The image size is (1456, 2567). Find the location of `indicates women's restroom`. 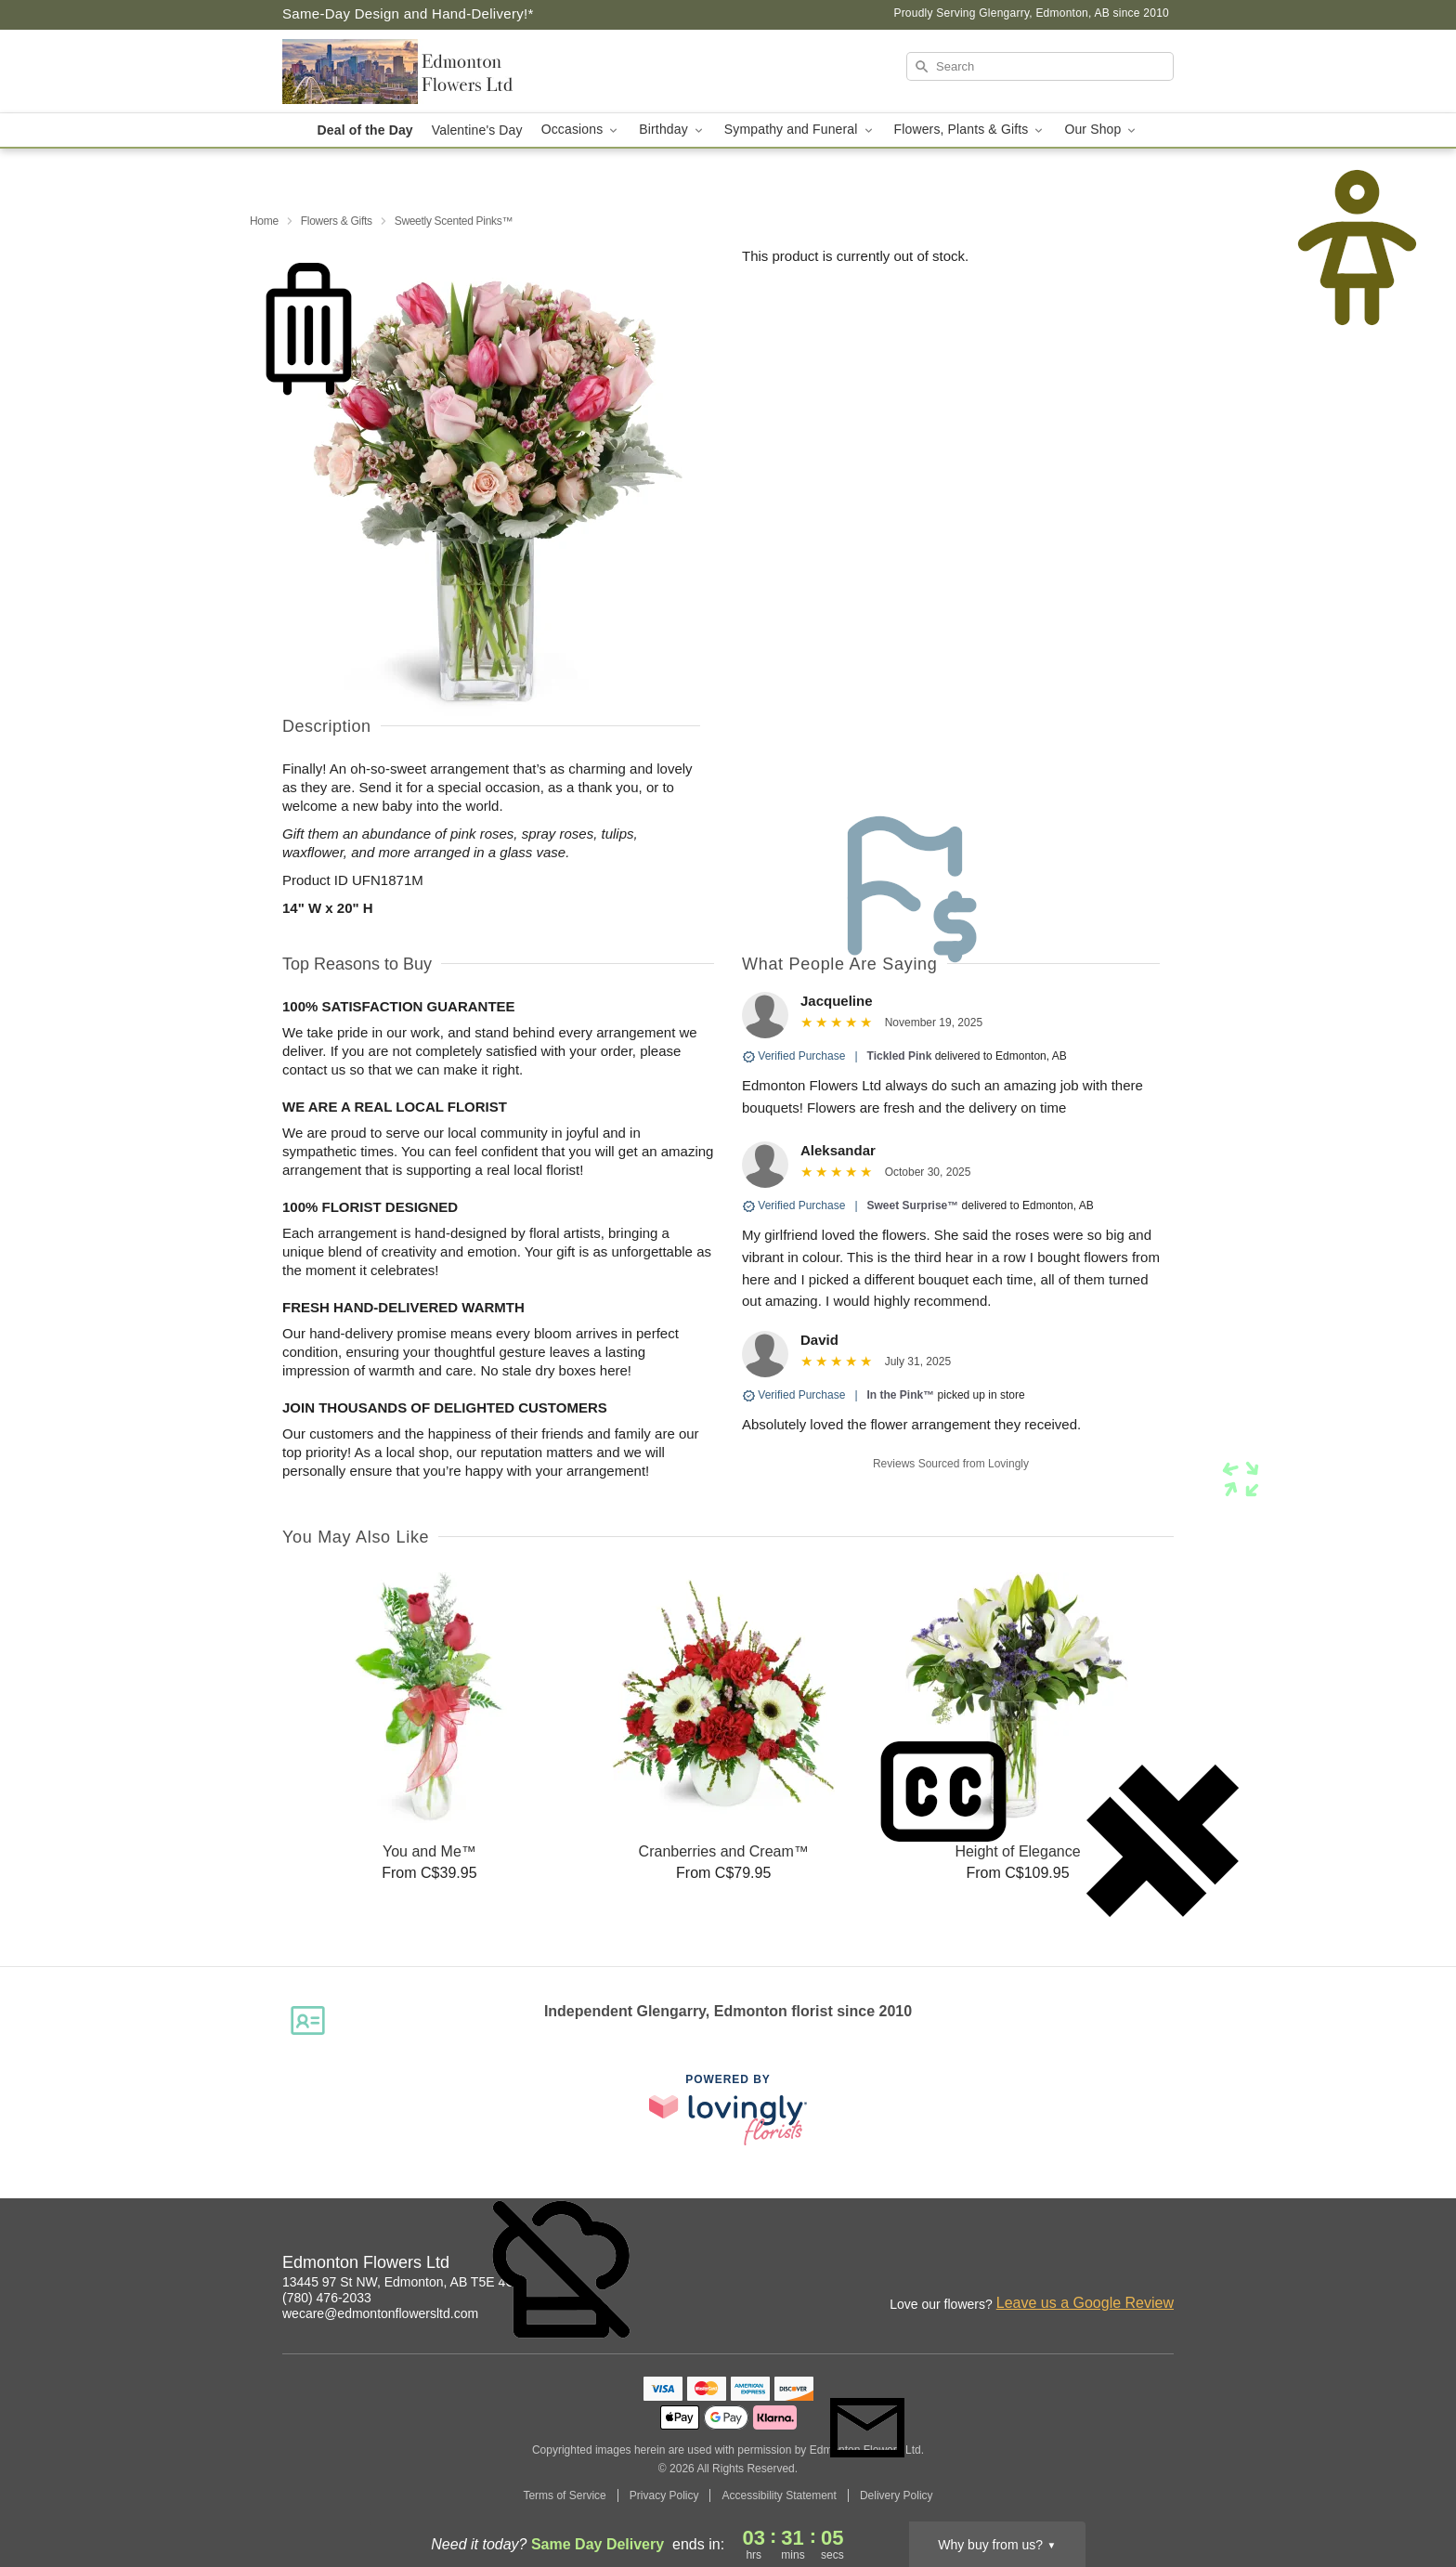

indicates women's restroom is located at coordinates (1357, 251).